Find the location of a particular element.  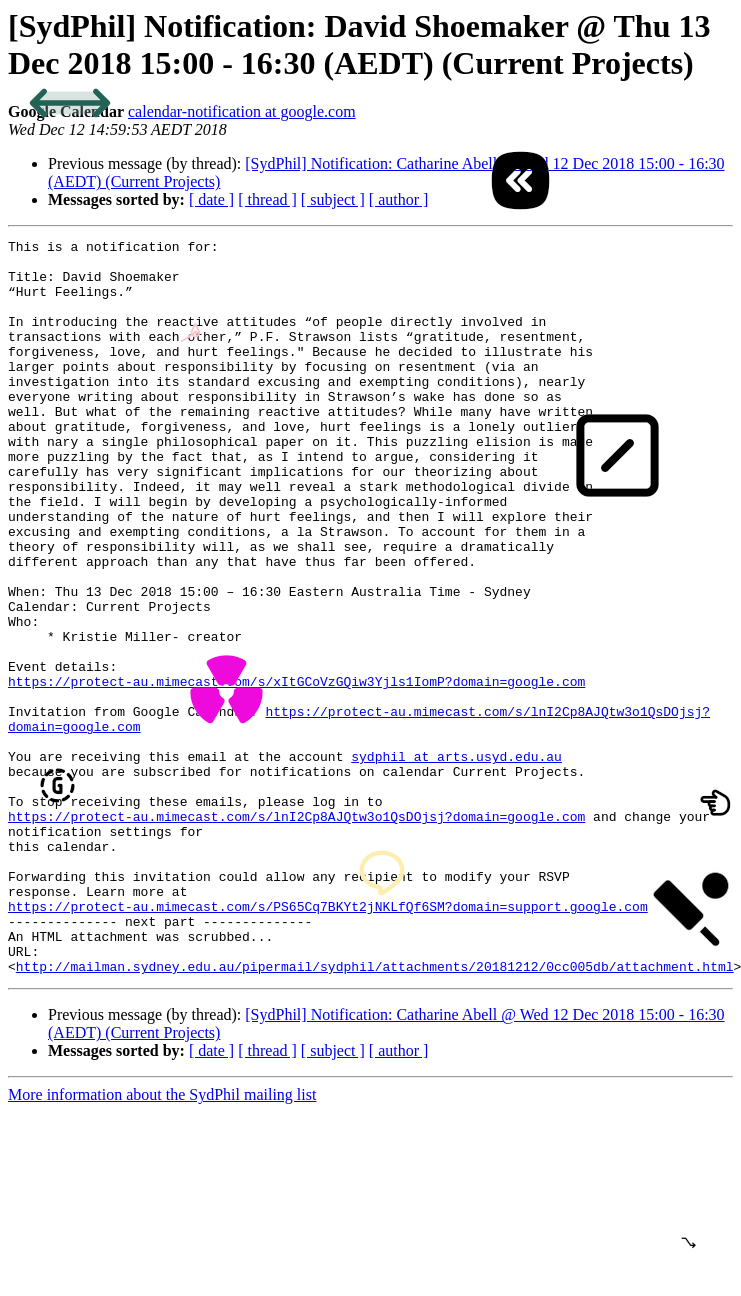

navigate to previous item or section is located at coordinates (716, 803).